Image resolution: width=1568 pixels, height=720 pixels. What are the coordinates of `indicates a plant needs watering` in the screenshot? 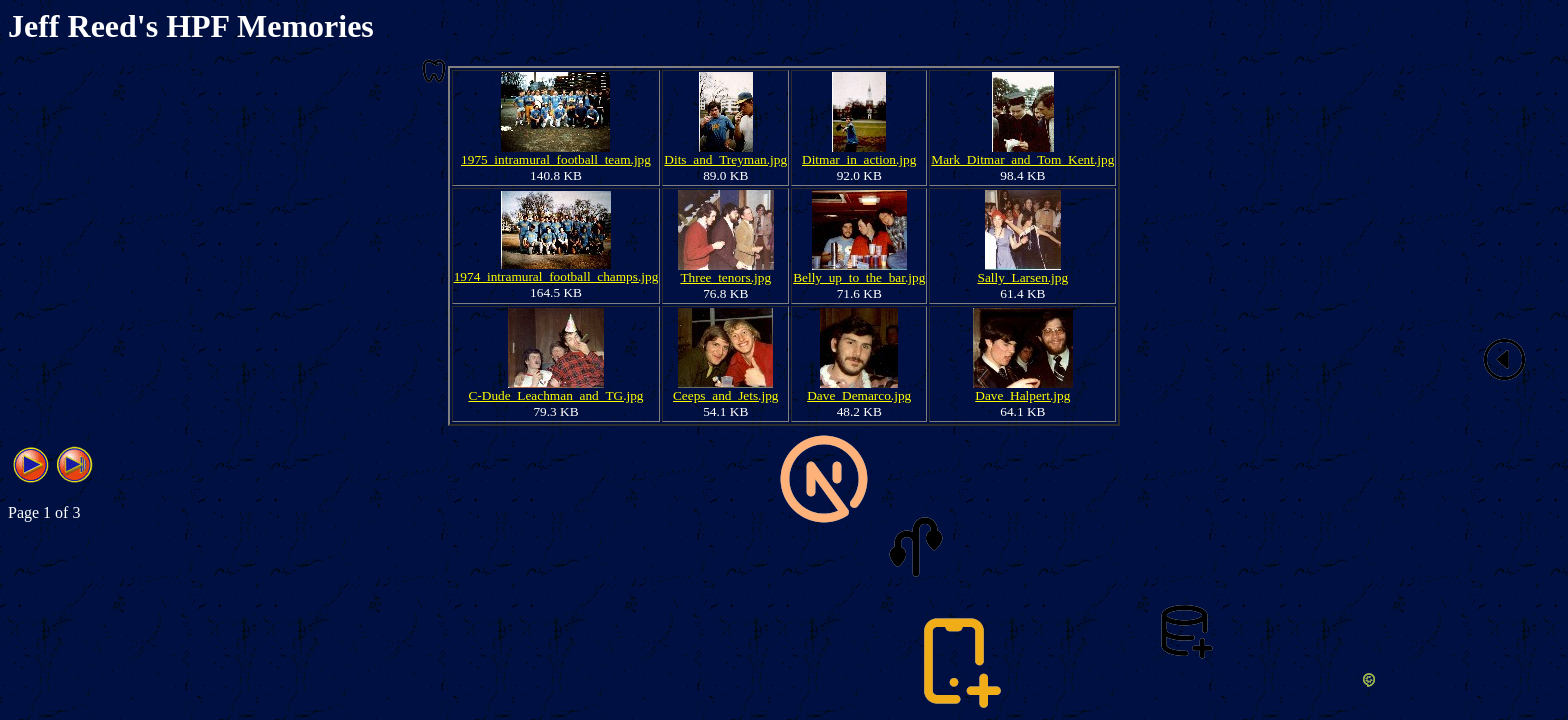 It's located at (916, 547).